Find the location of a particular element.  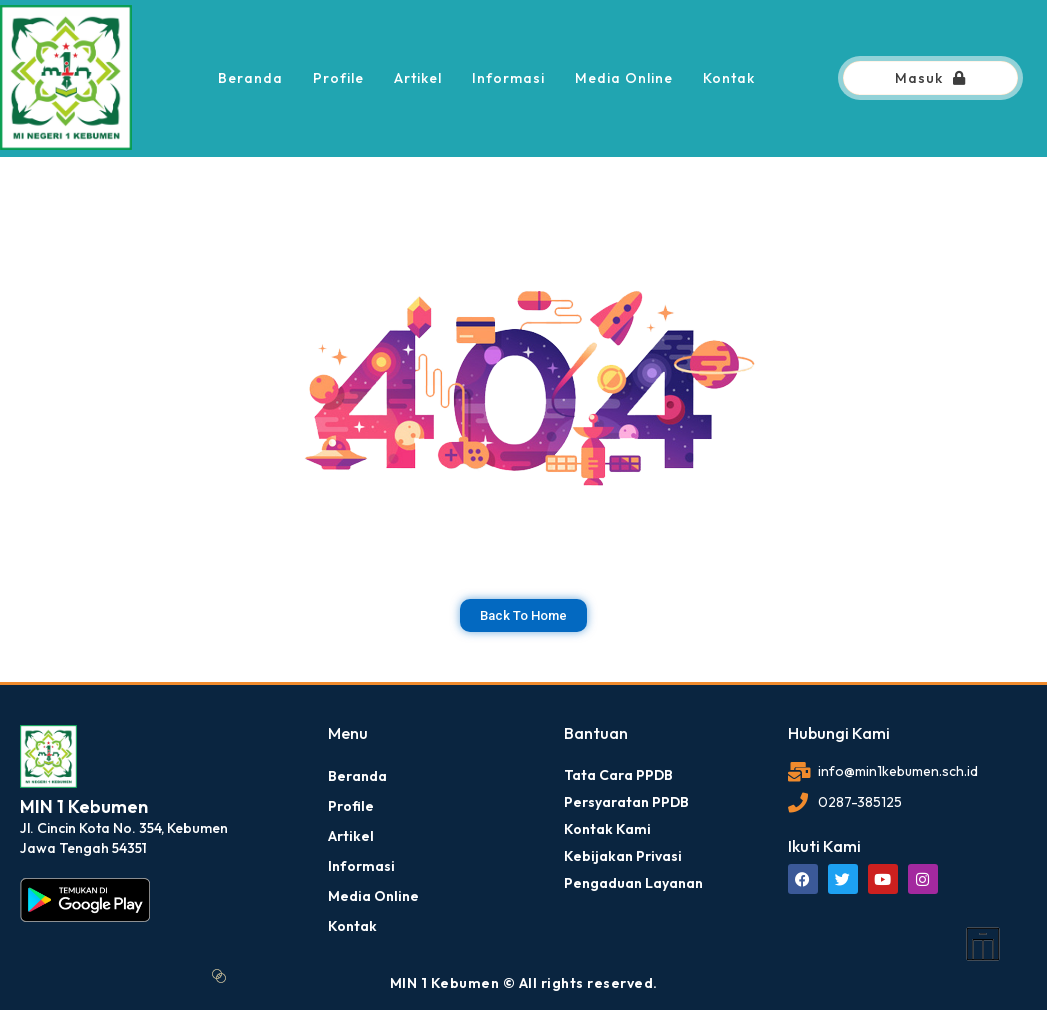

indicates elevator access nearby is located at coordinates (983, 944).